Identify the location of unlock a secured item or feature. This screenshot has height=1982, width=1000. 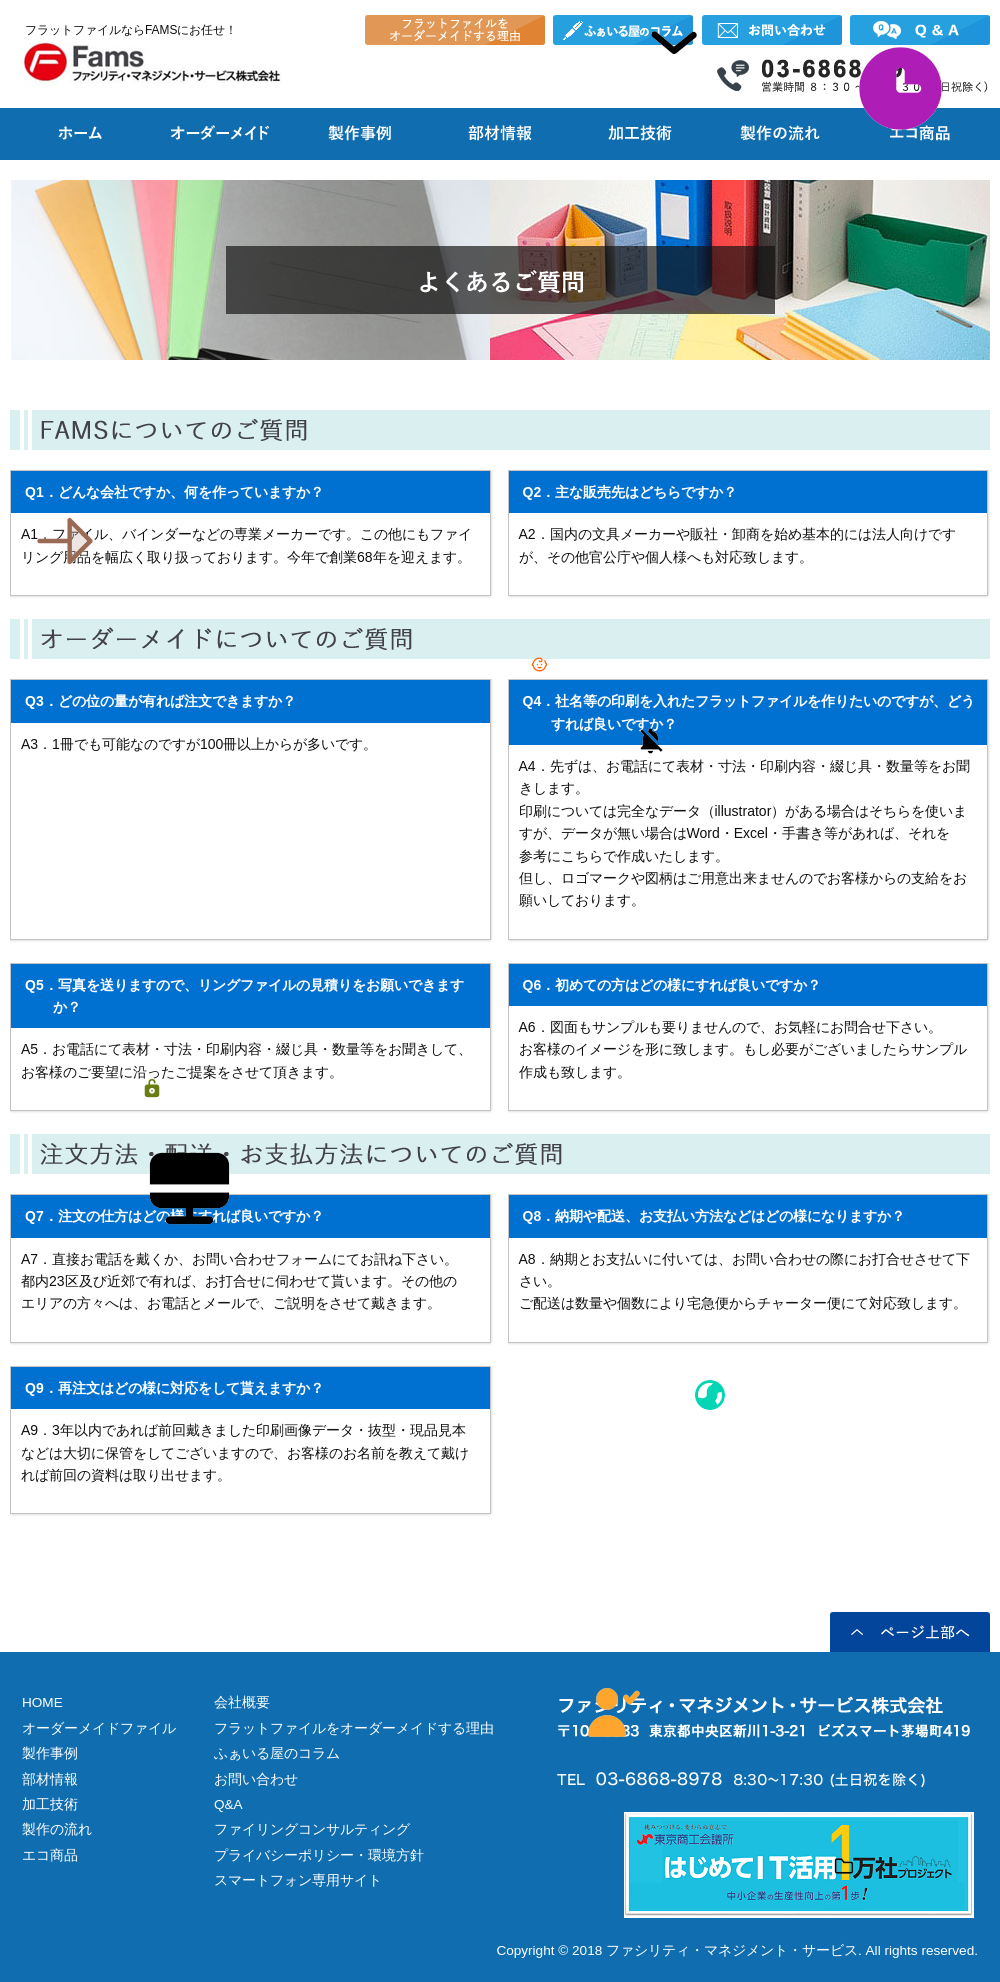
(152, 1088).